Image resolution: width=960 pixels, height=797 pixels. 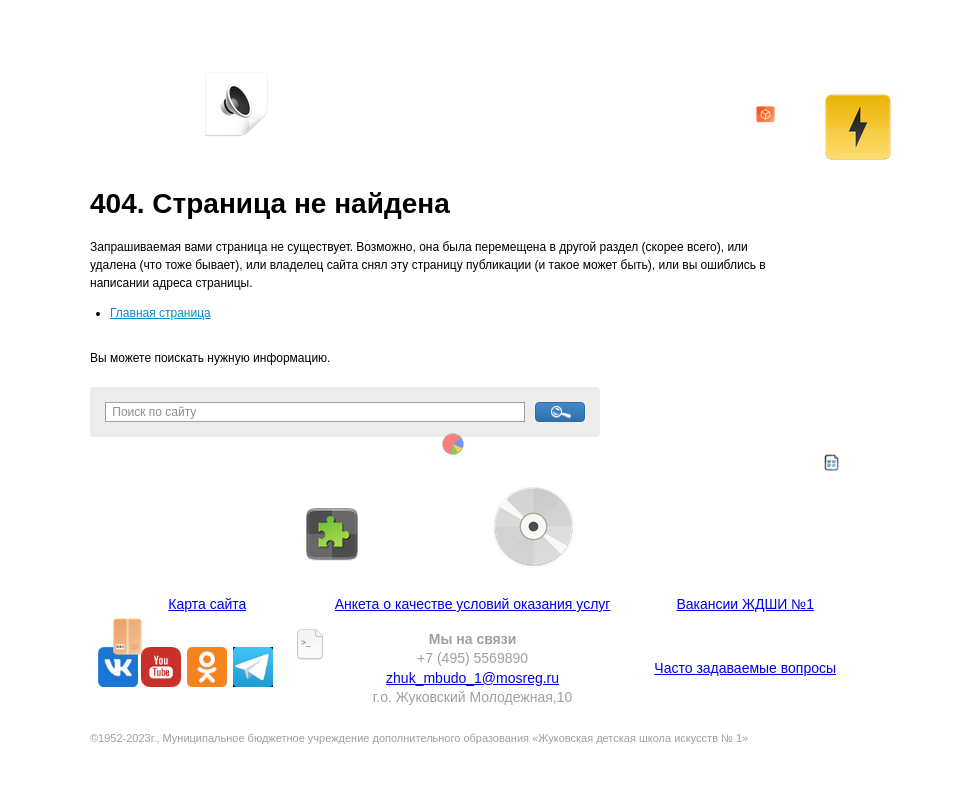 I want to click on 3D model file in STL binary format, so click(x=765, y=113).